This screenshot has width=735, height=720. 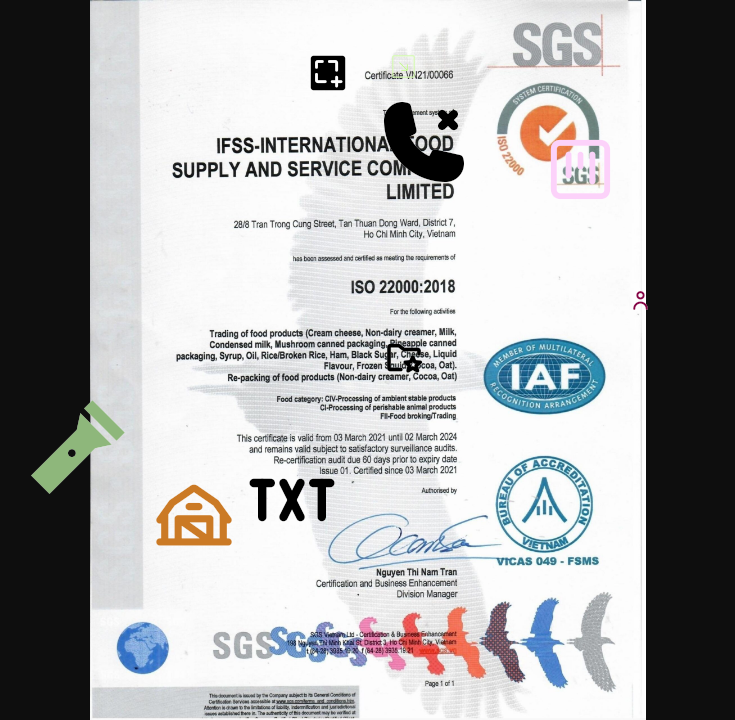 I want to click on indicates a plain text file format, so click(x=292, y=500).